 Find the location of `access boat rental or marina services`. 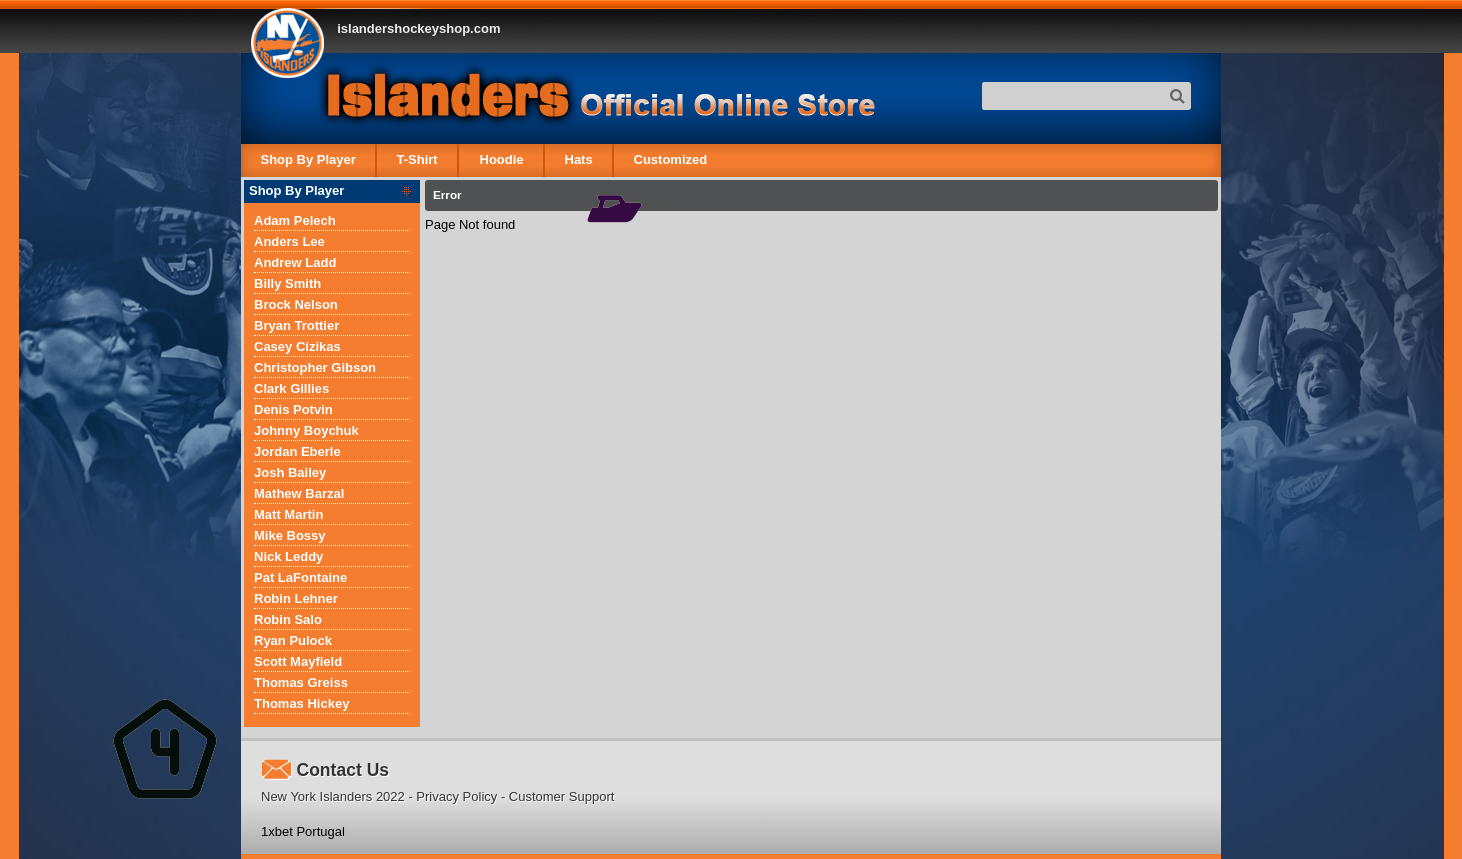

access boat rental or marina services is located at coordinates (614, 207).